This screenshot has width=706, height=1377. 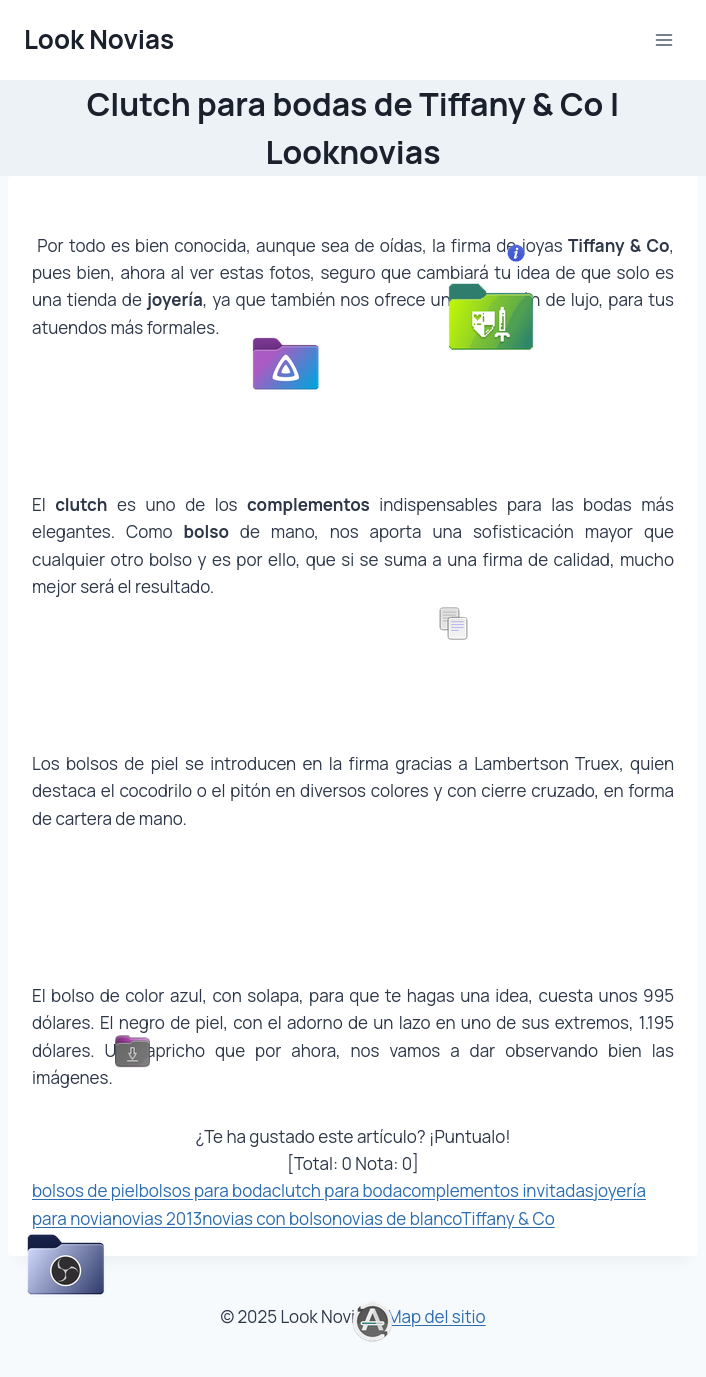 What do you see at coordinates (372, 1321) in the screenshot?
I see `check for available software updates` at bounding box center [372, 1321].